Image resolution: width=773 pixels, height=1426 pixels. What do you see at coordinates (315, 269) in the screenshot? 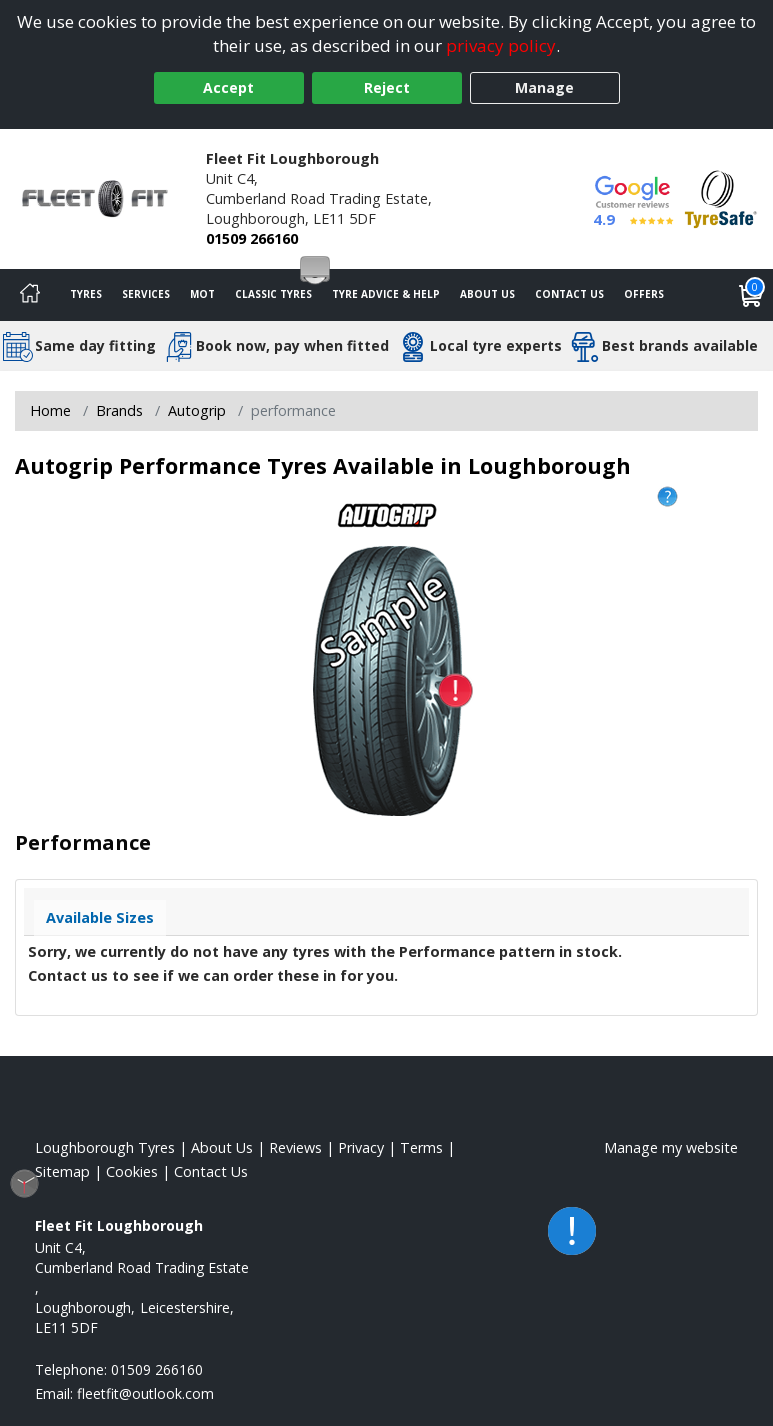
I see `access optical drive or disc reader` at bounding box center [315, 269].